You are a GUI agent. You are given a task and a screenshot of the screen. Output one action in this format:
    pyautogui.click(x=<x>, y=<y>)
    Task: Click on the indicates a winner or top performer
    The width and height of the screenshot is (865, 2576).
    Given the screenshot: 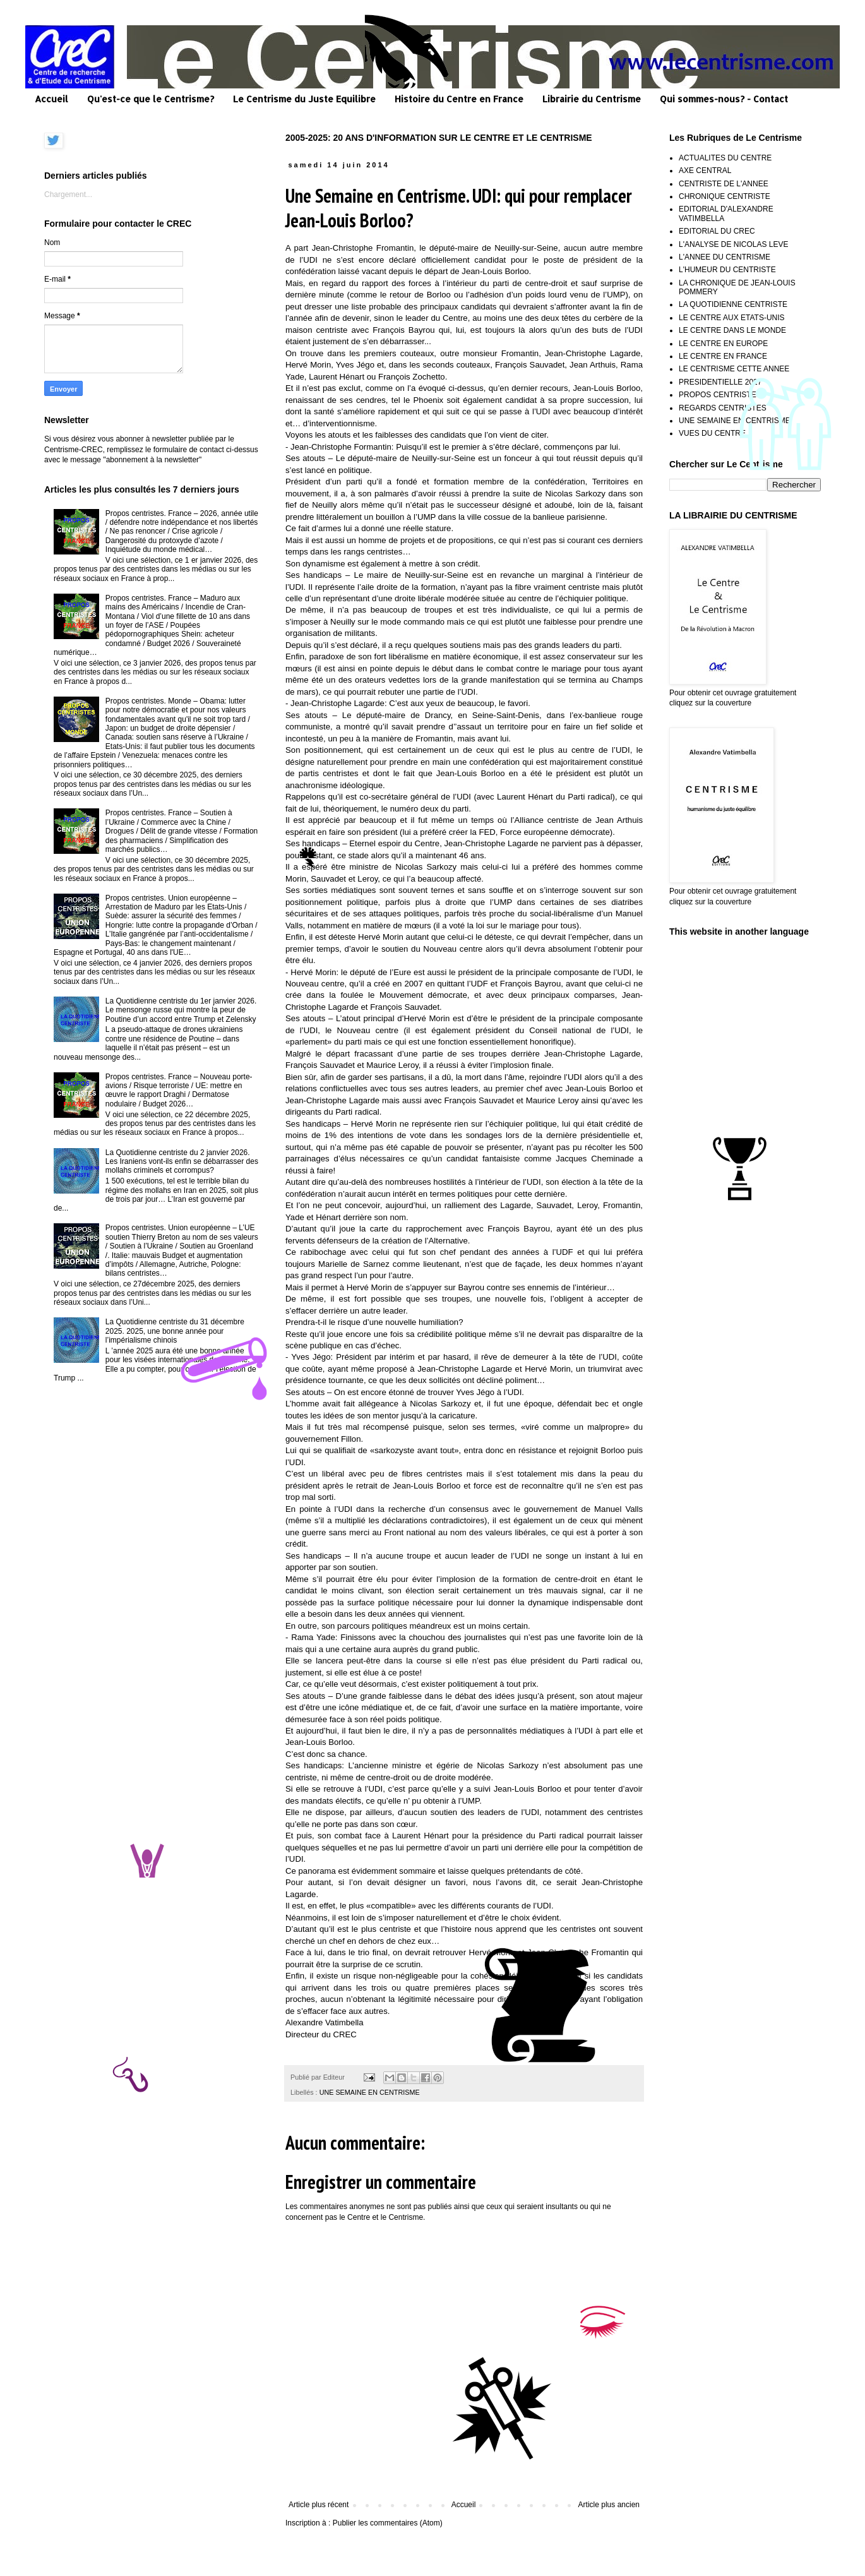 What is the action you would take?
    pyautogui.click(x=147, y=1860)
    